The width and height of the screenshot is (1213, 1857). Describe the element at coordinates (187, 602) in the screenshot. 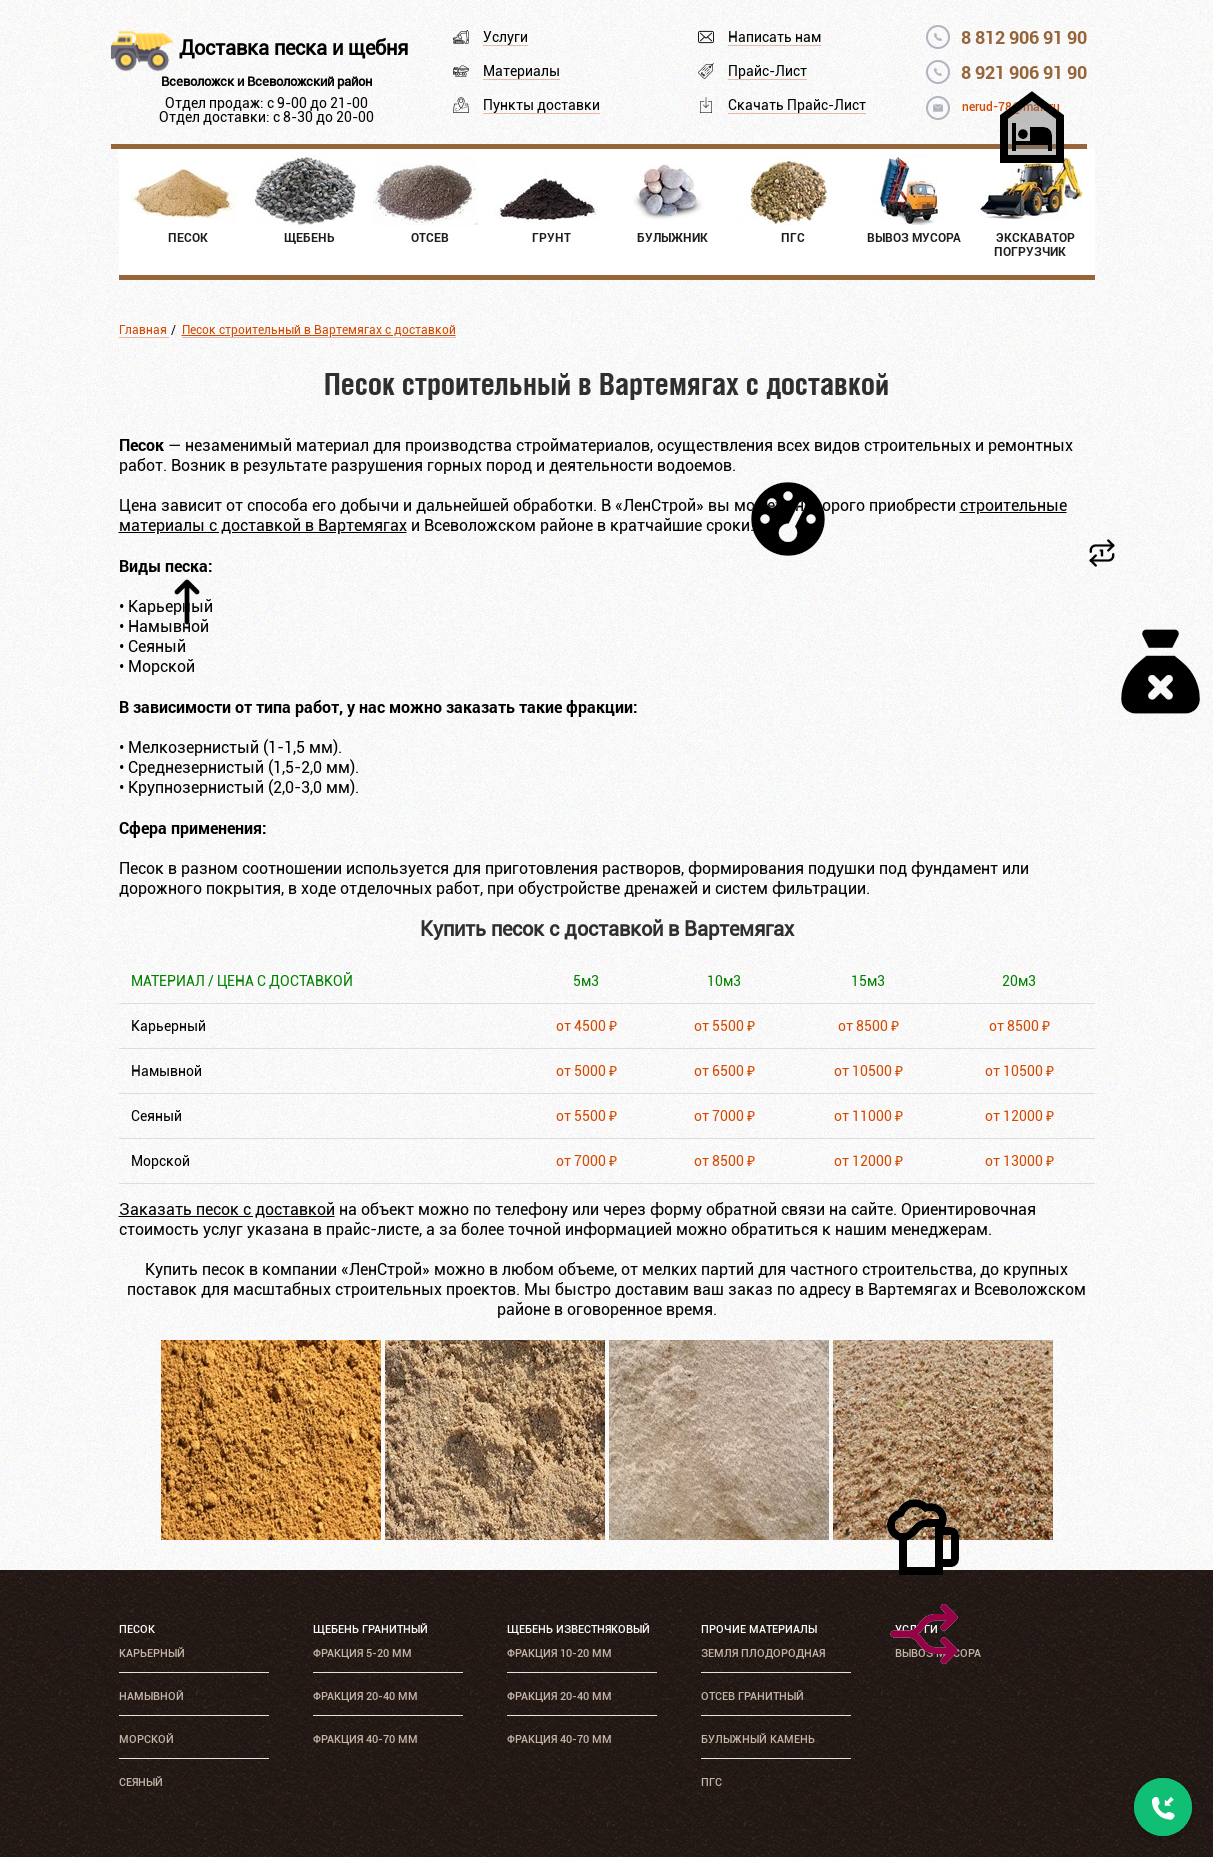

I see `scroll to top of page` at that location.